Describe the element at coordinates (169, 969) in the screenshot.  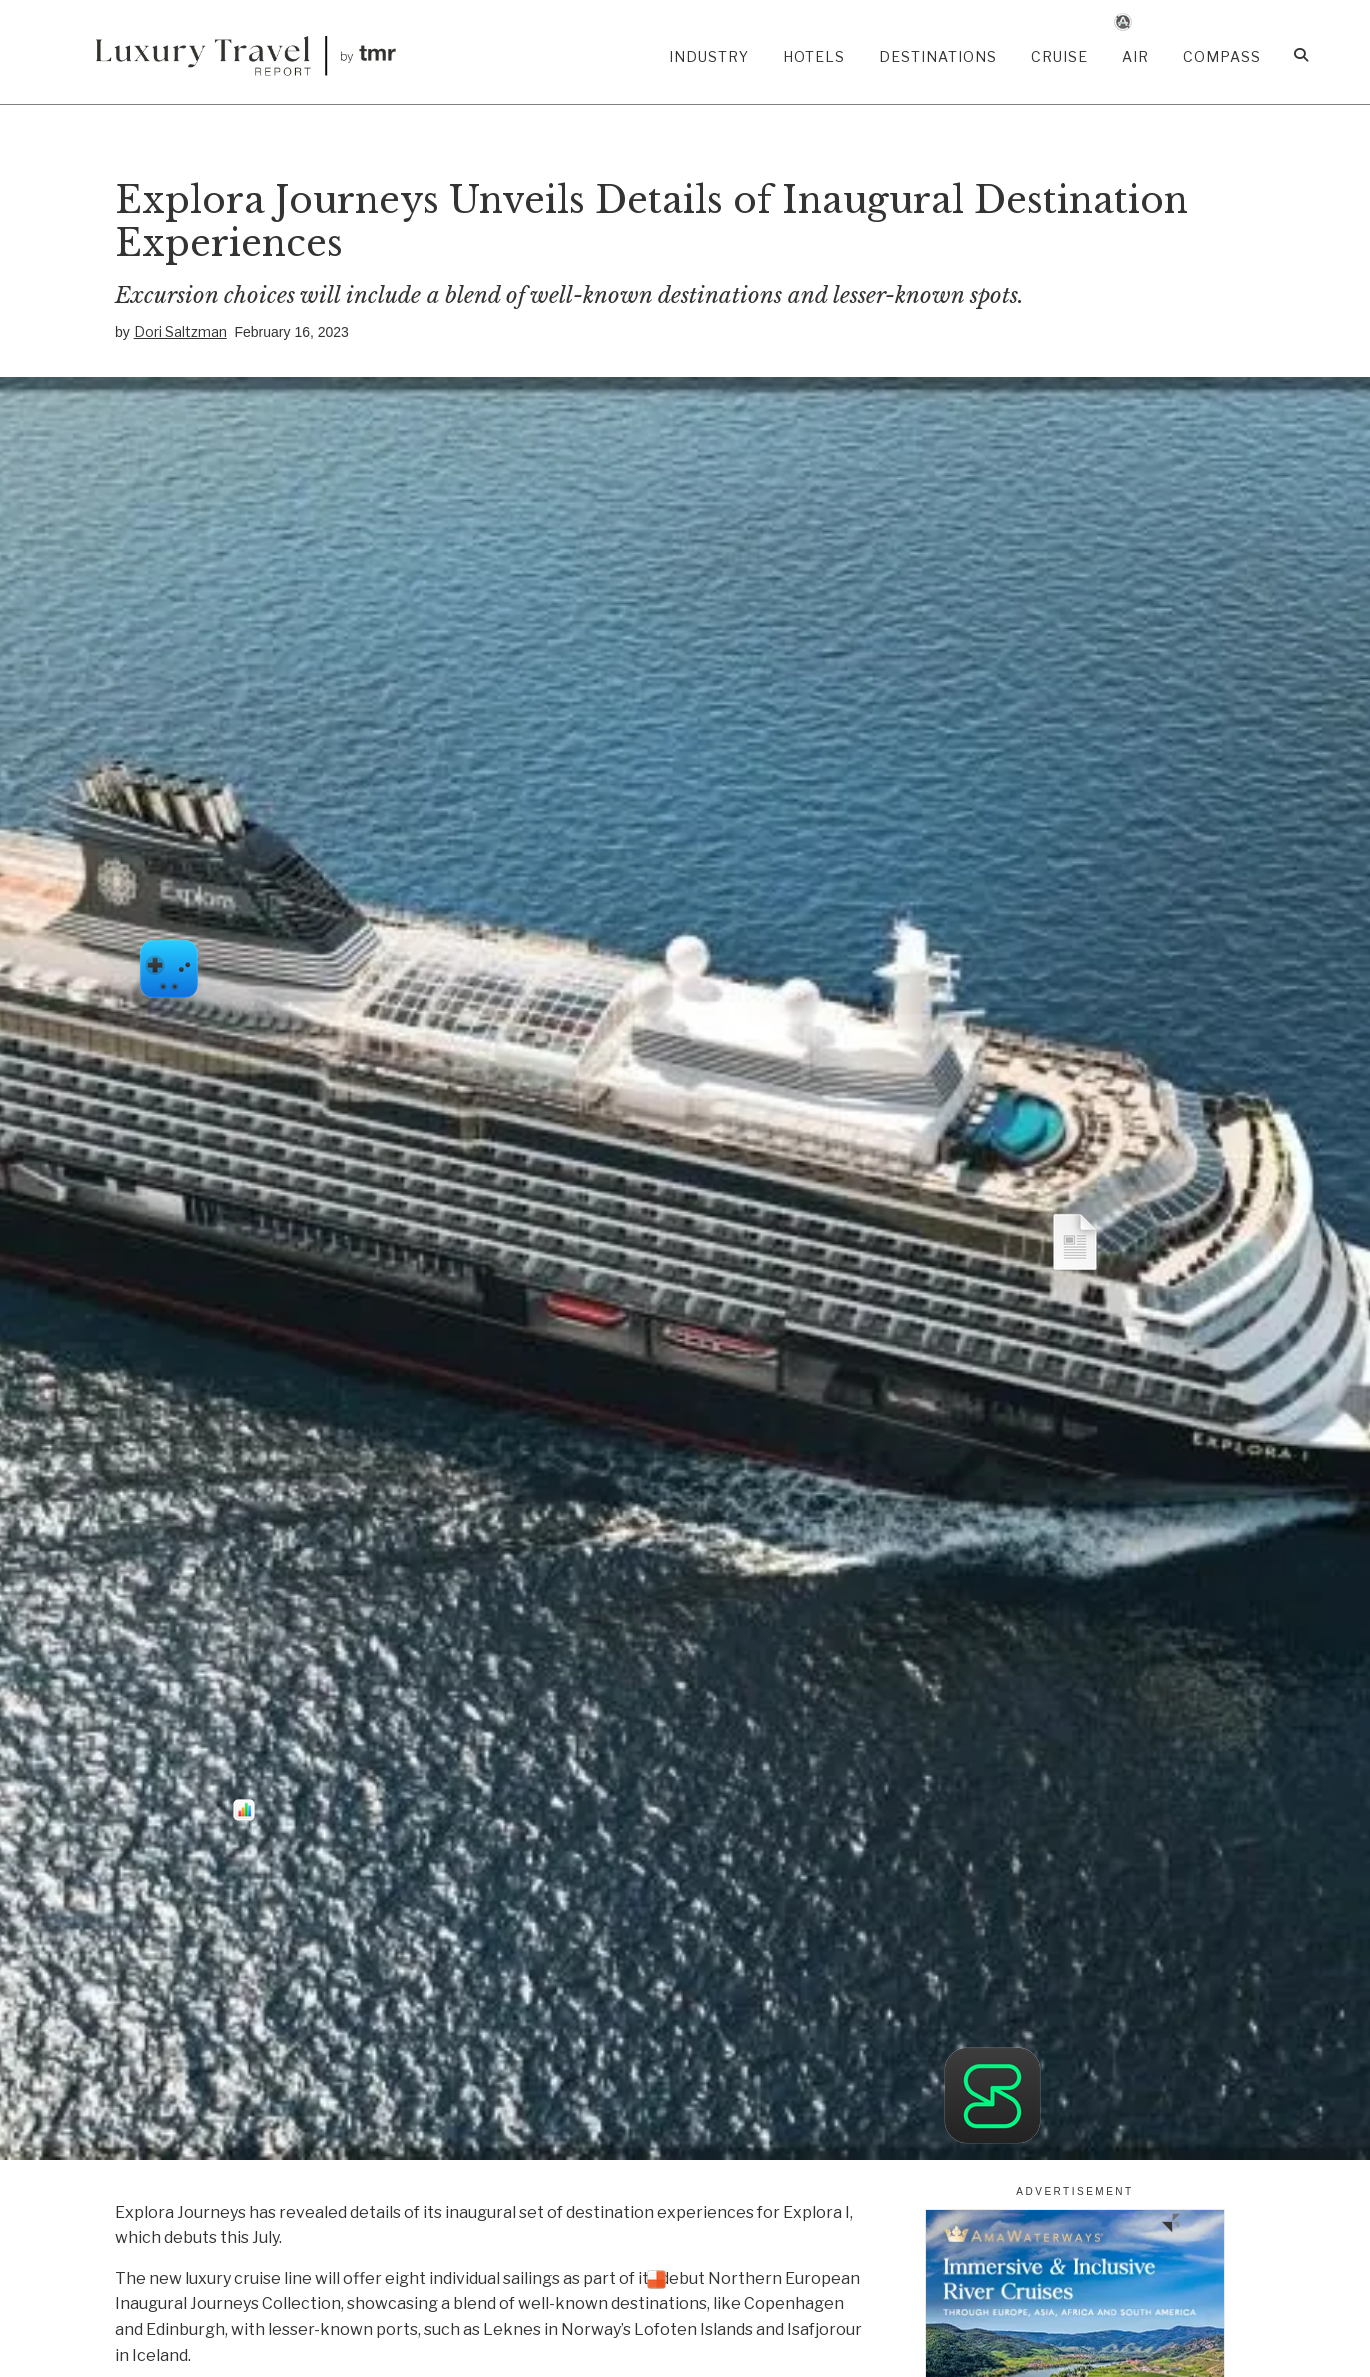
I see `launch mgba game boy advance emulator` at that location.